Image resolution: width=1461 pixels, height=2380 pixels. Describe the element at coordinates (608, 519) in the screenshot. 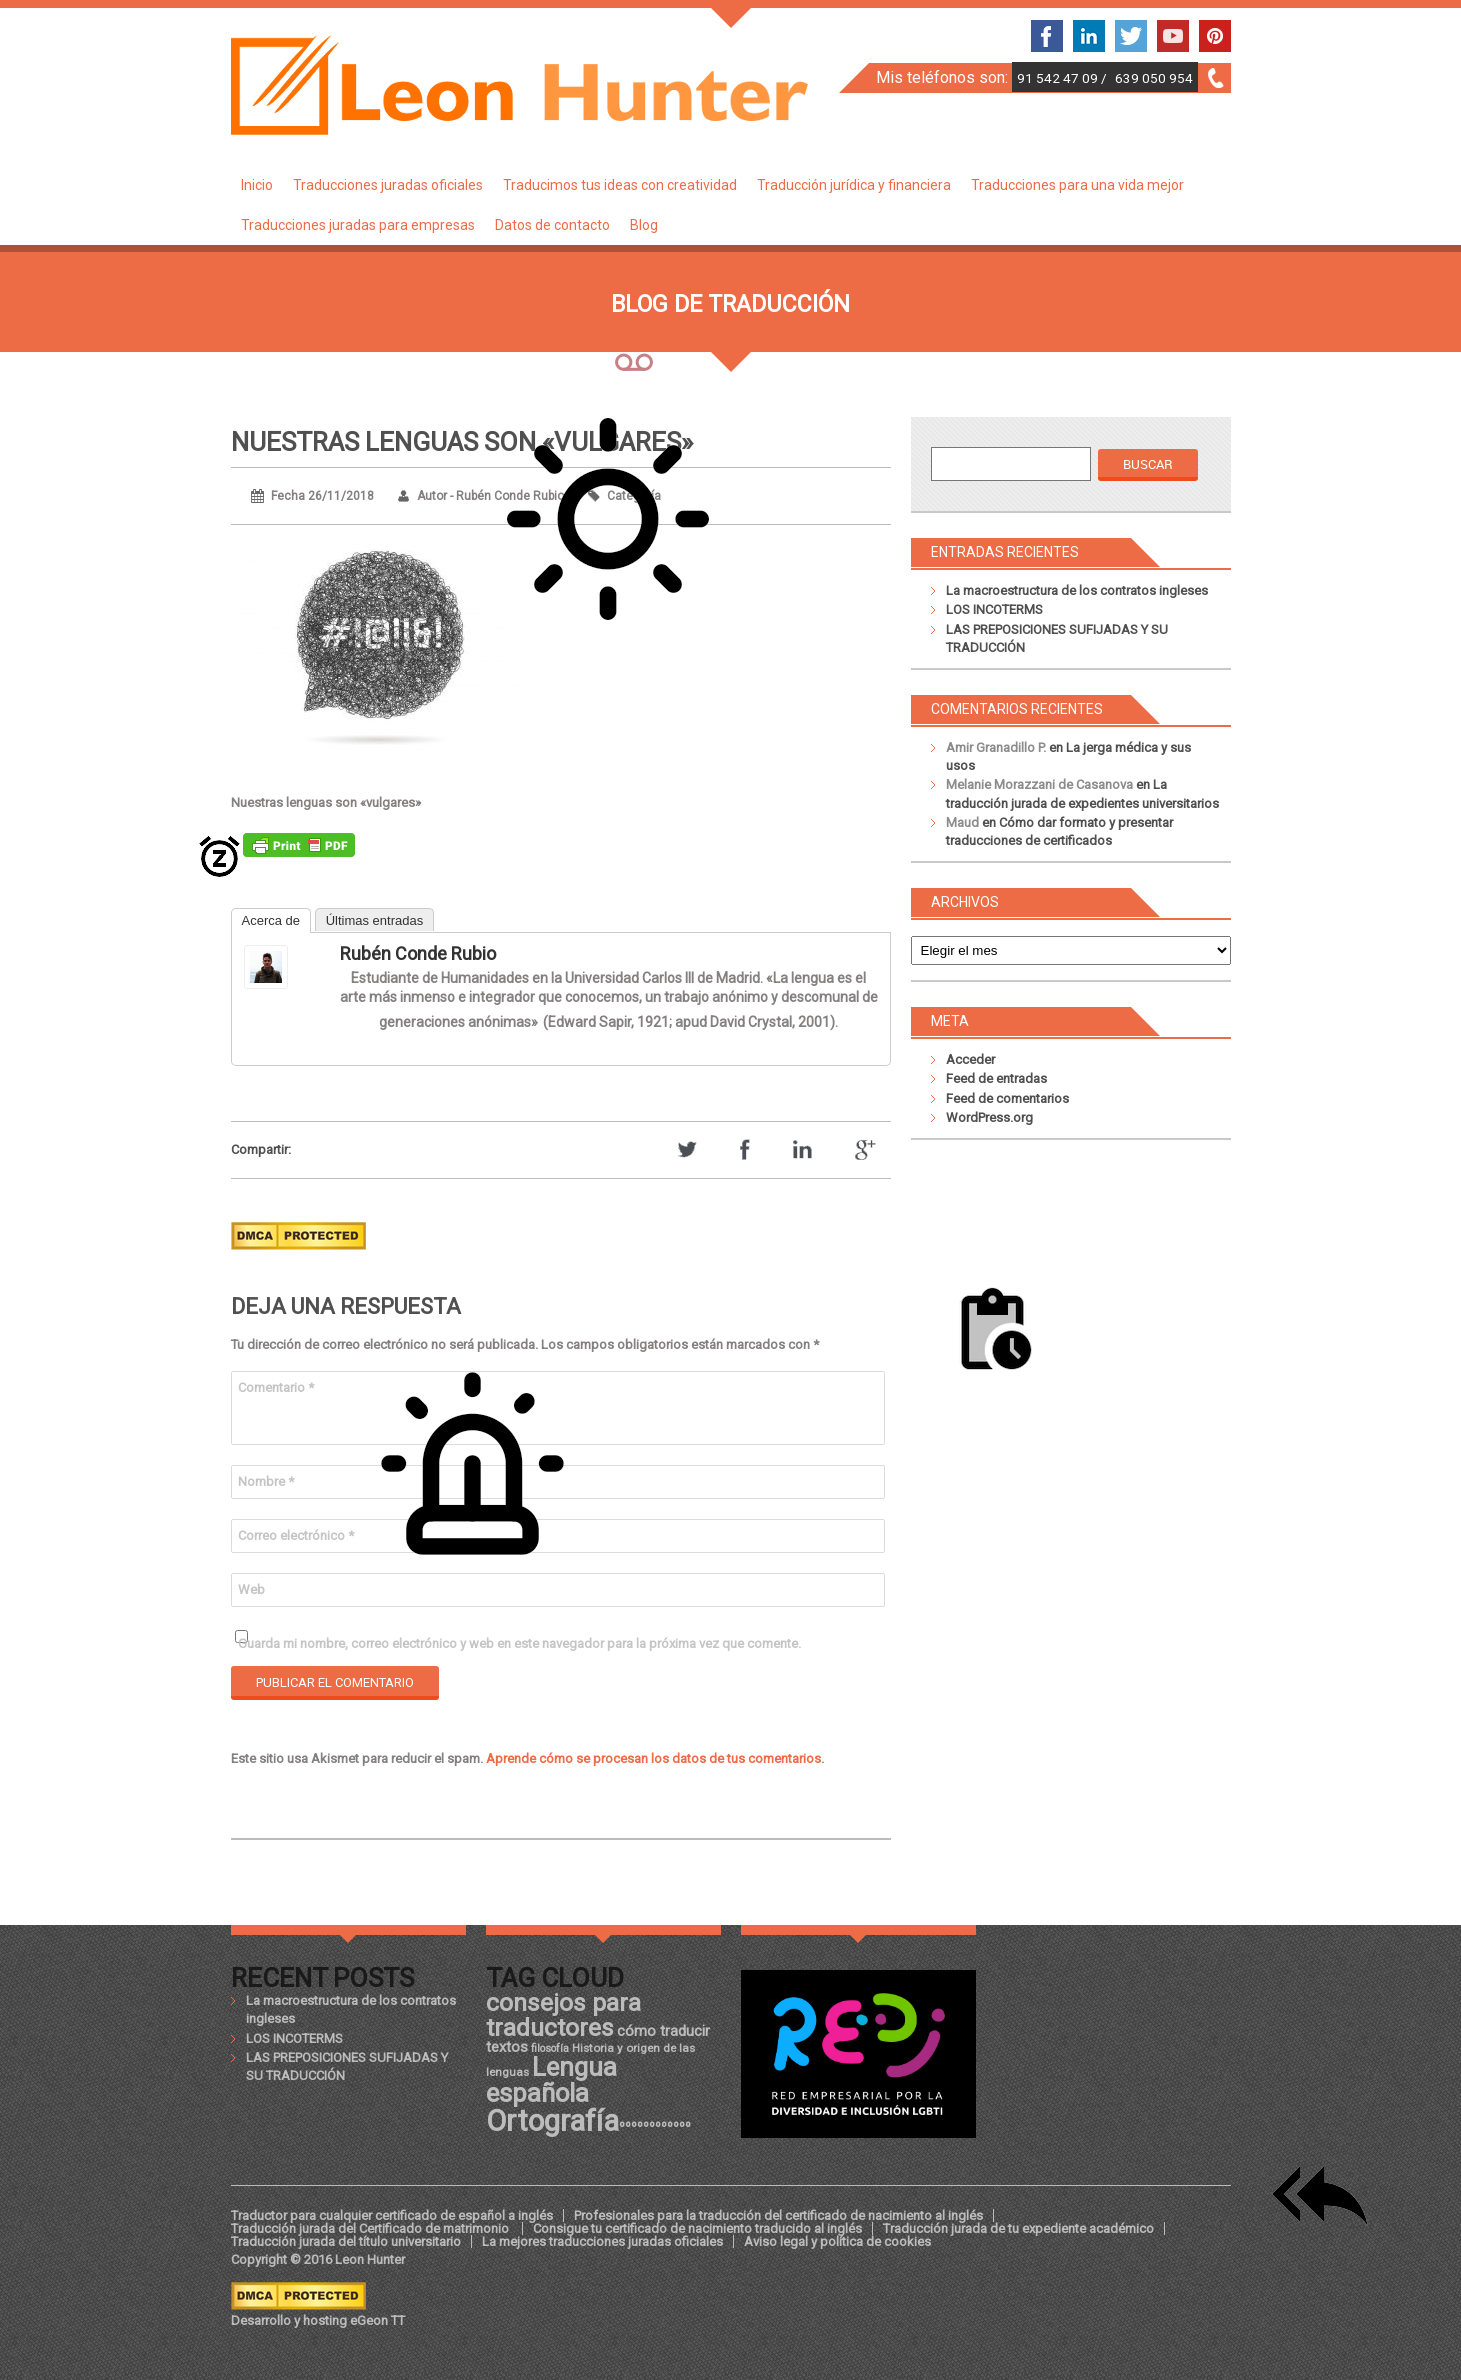

I see `switch to light mode` at that location.